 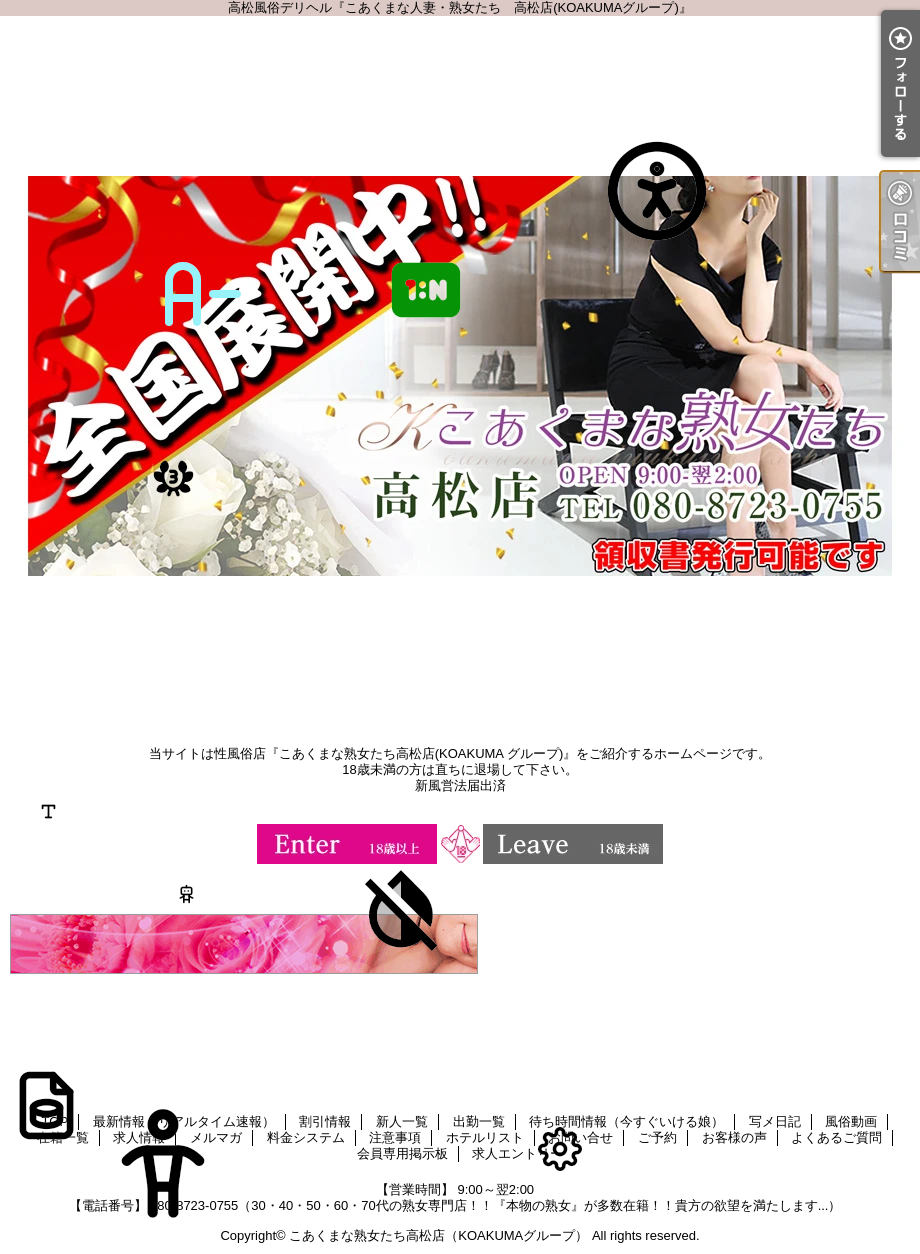 I want to click on decrease font size, so click(x=201, y=294).